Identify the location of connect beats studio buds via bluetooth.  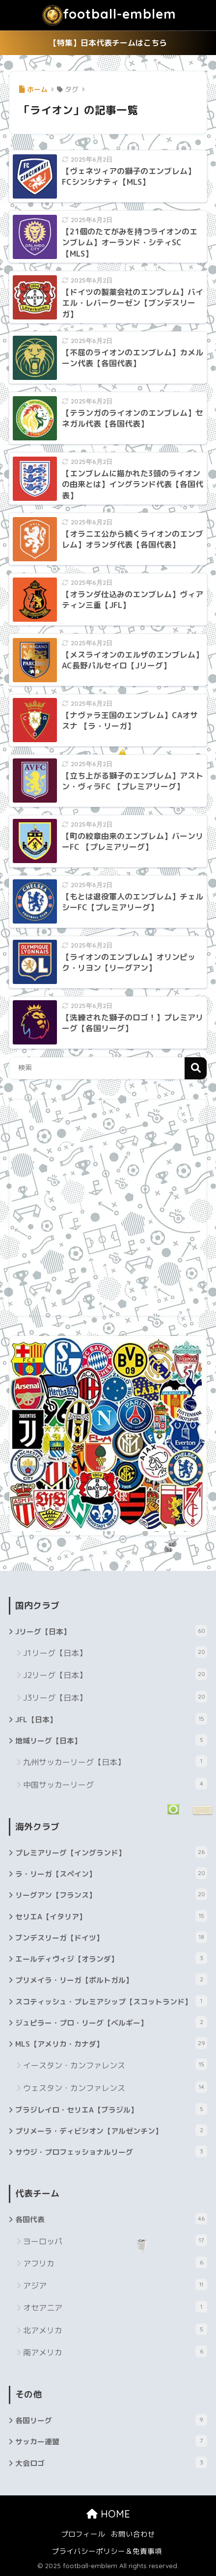
(170, 1546).